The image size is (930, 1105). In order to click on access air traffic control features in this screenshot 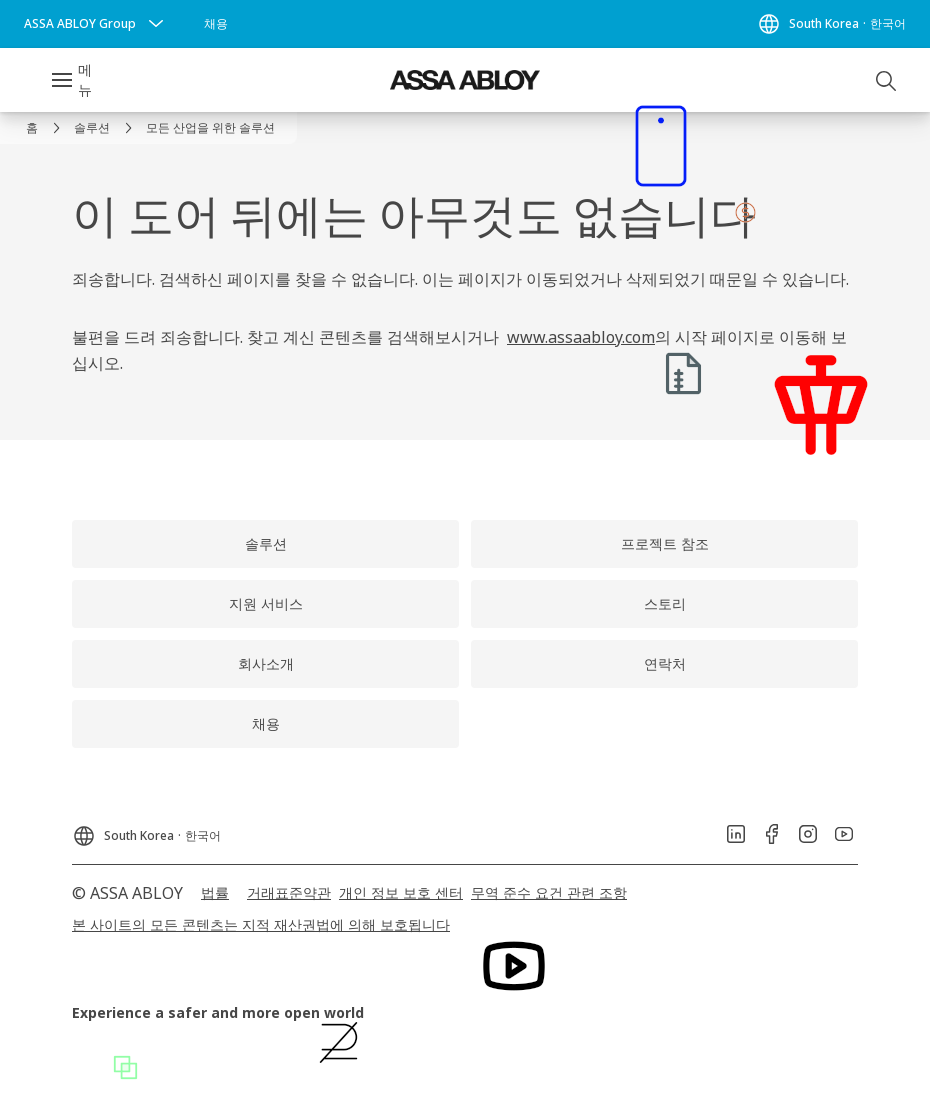, I will do `click(821, 405)`.